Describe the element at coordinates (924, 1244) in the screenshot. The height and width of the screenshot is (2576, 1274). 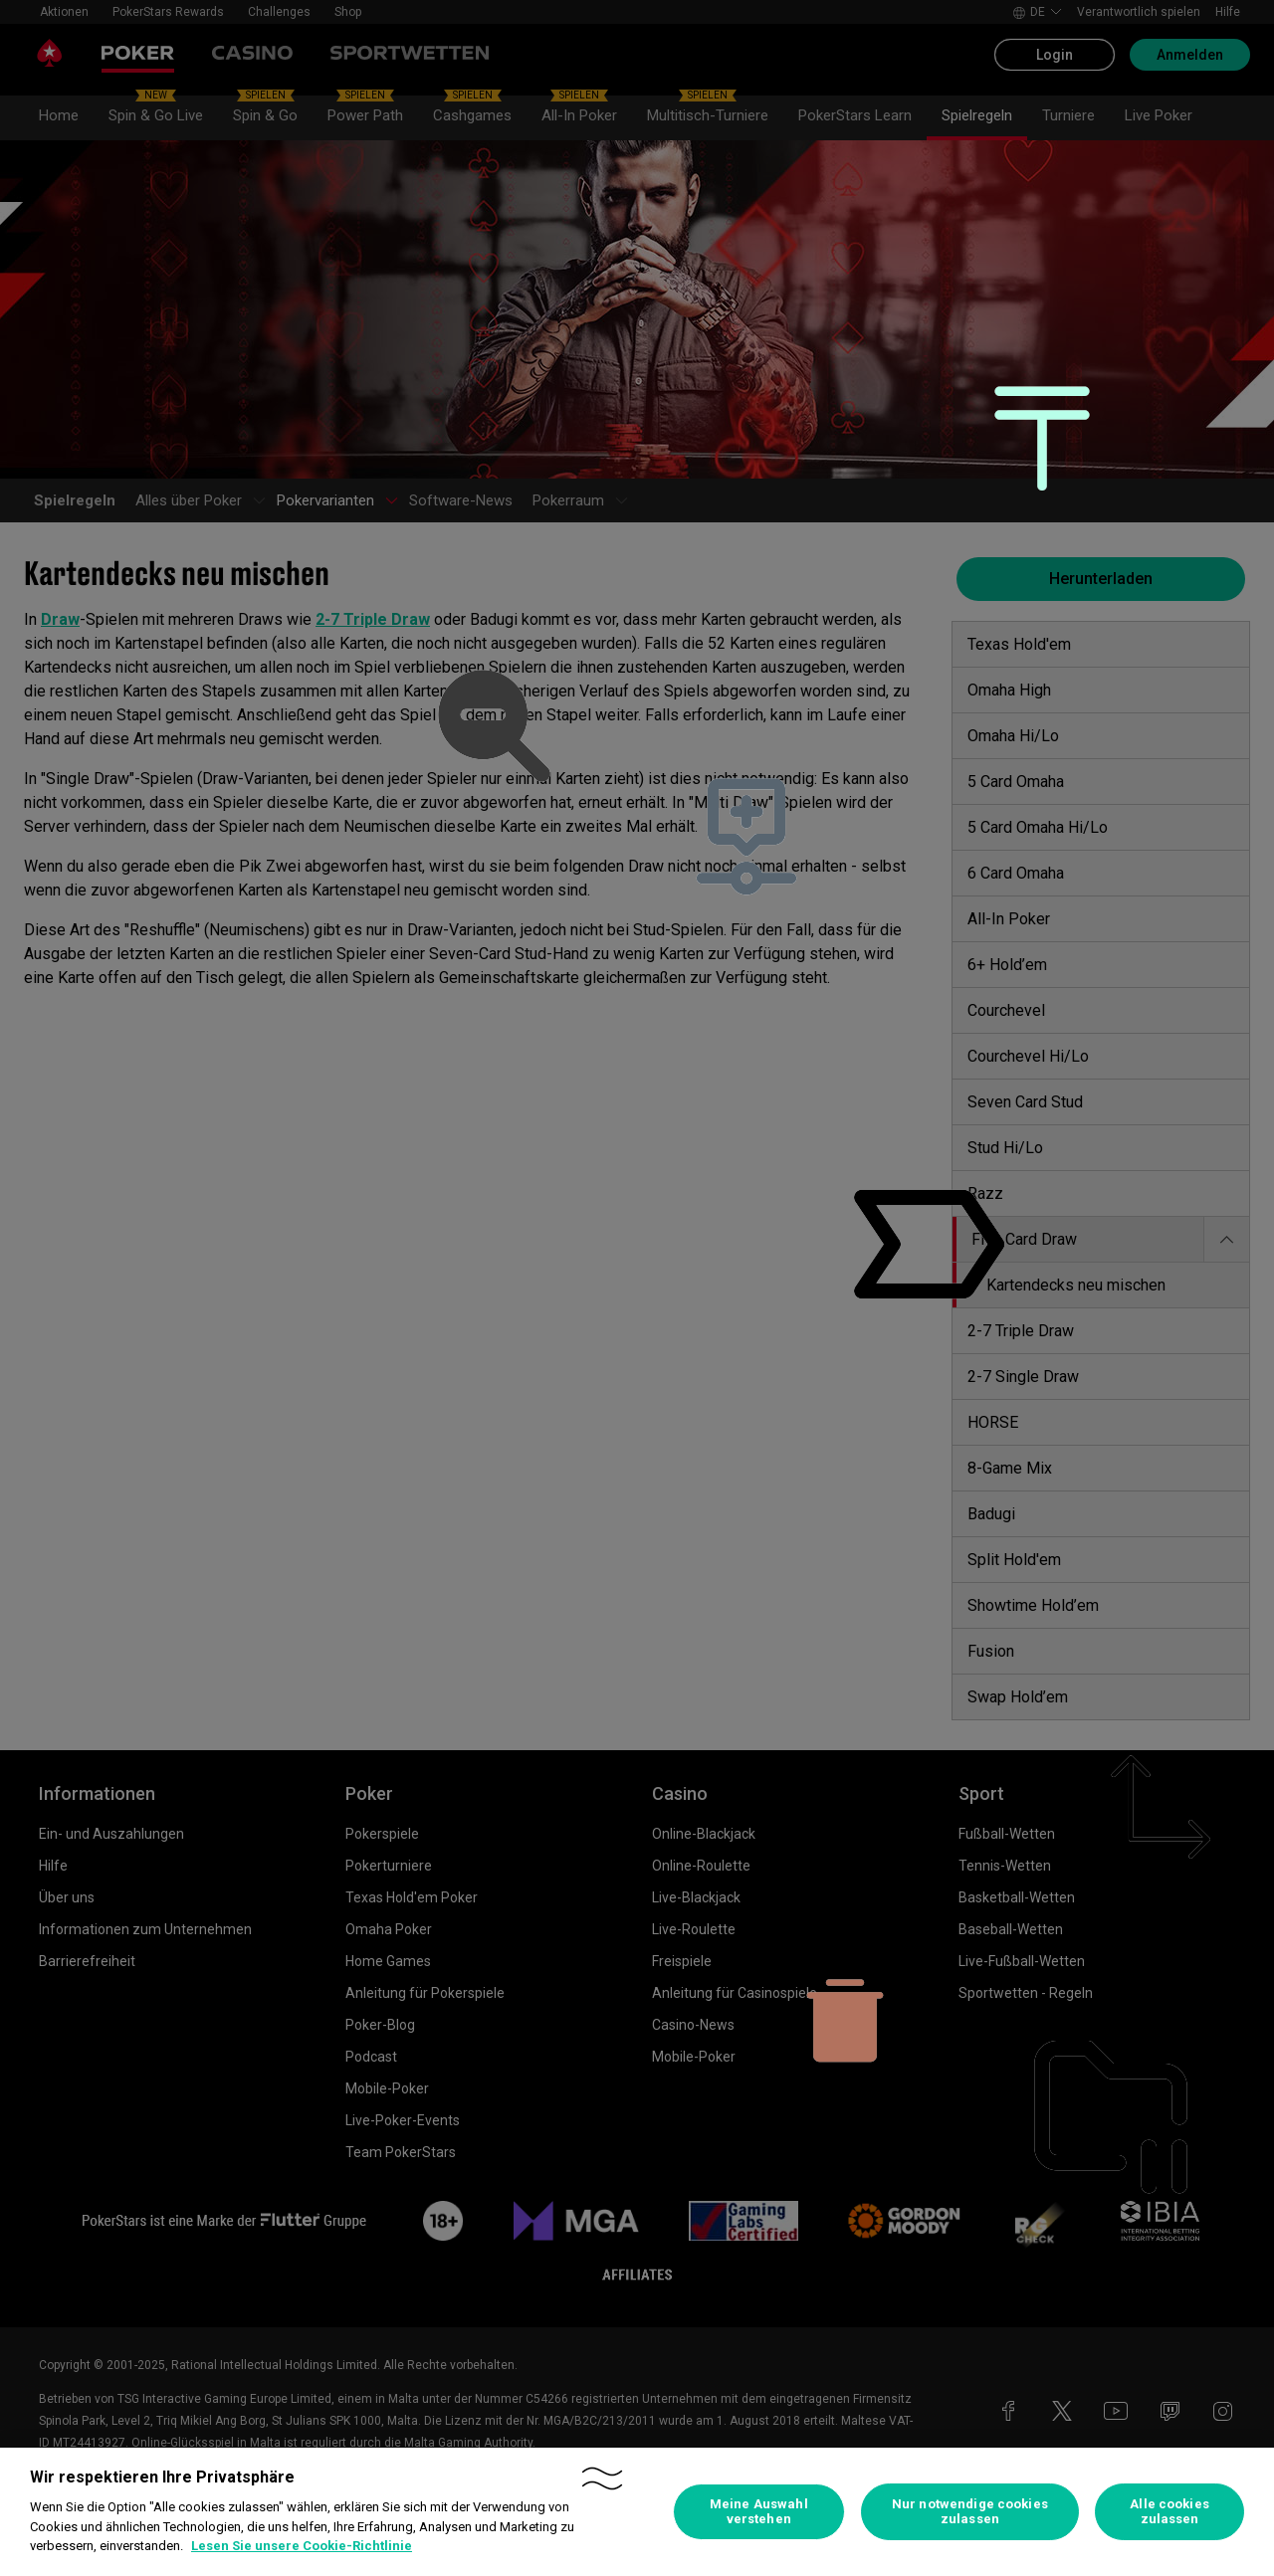
I see `add a tag or label to an item` at that location.